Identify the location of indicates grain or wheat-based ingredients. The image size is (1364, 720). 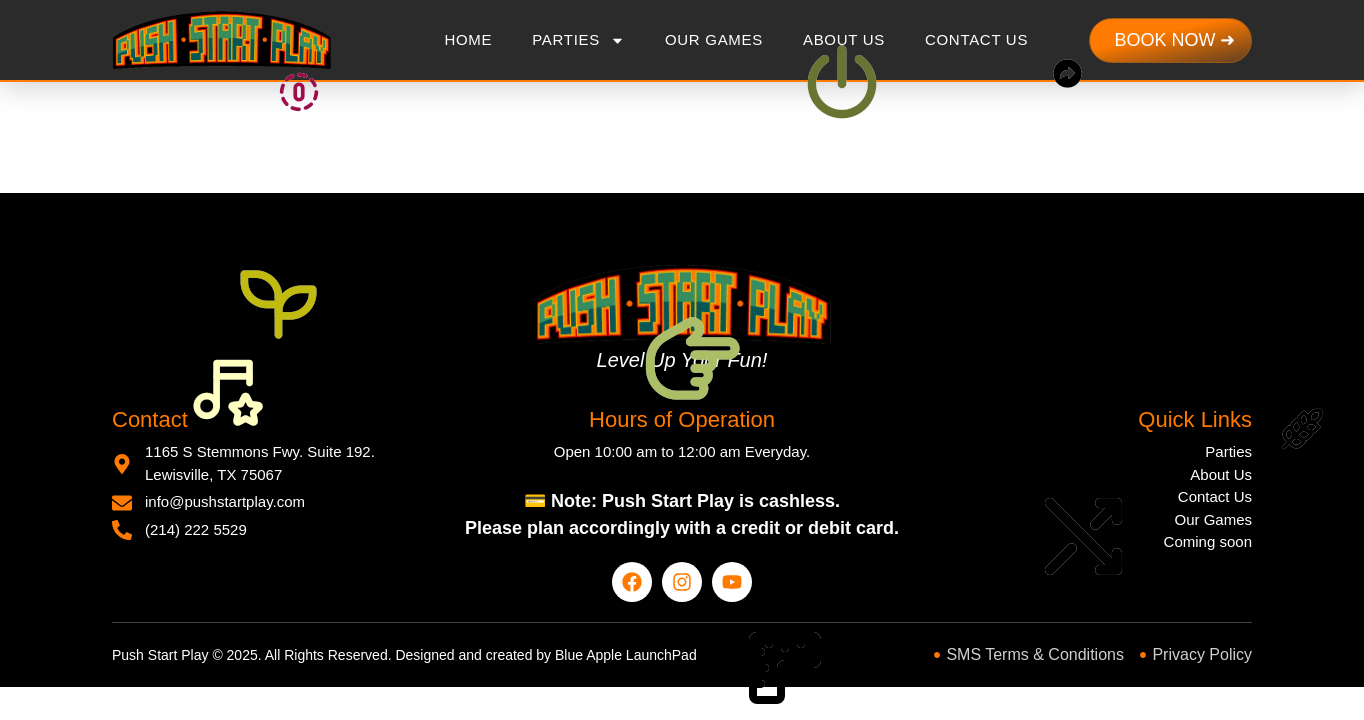
(1302, 429).